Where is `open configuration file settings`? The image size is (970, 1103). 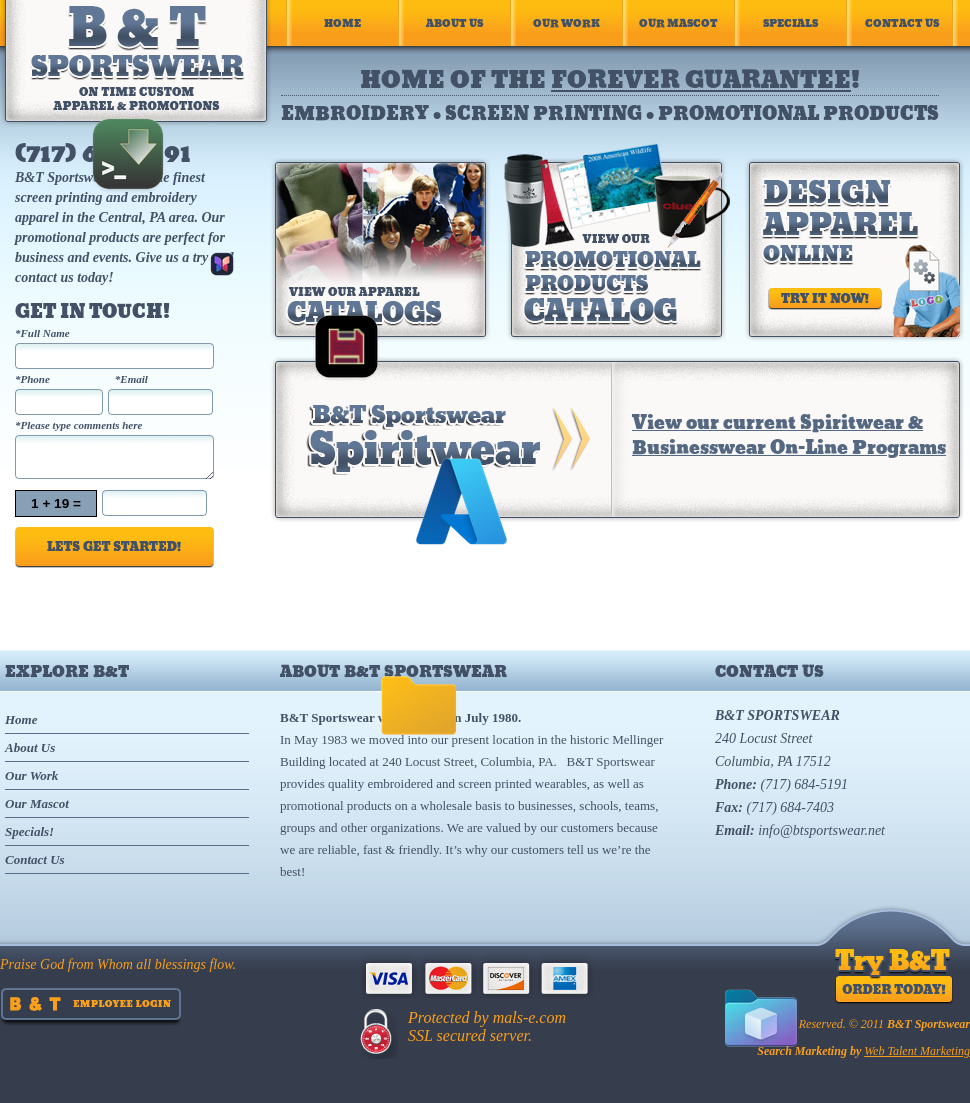
open configuration file settings is located at coordinates (924, 271).